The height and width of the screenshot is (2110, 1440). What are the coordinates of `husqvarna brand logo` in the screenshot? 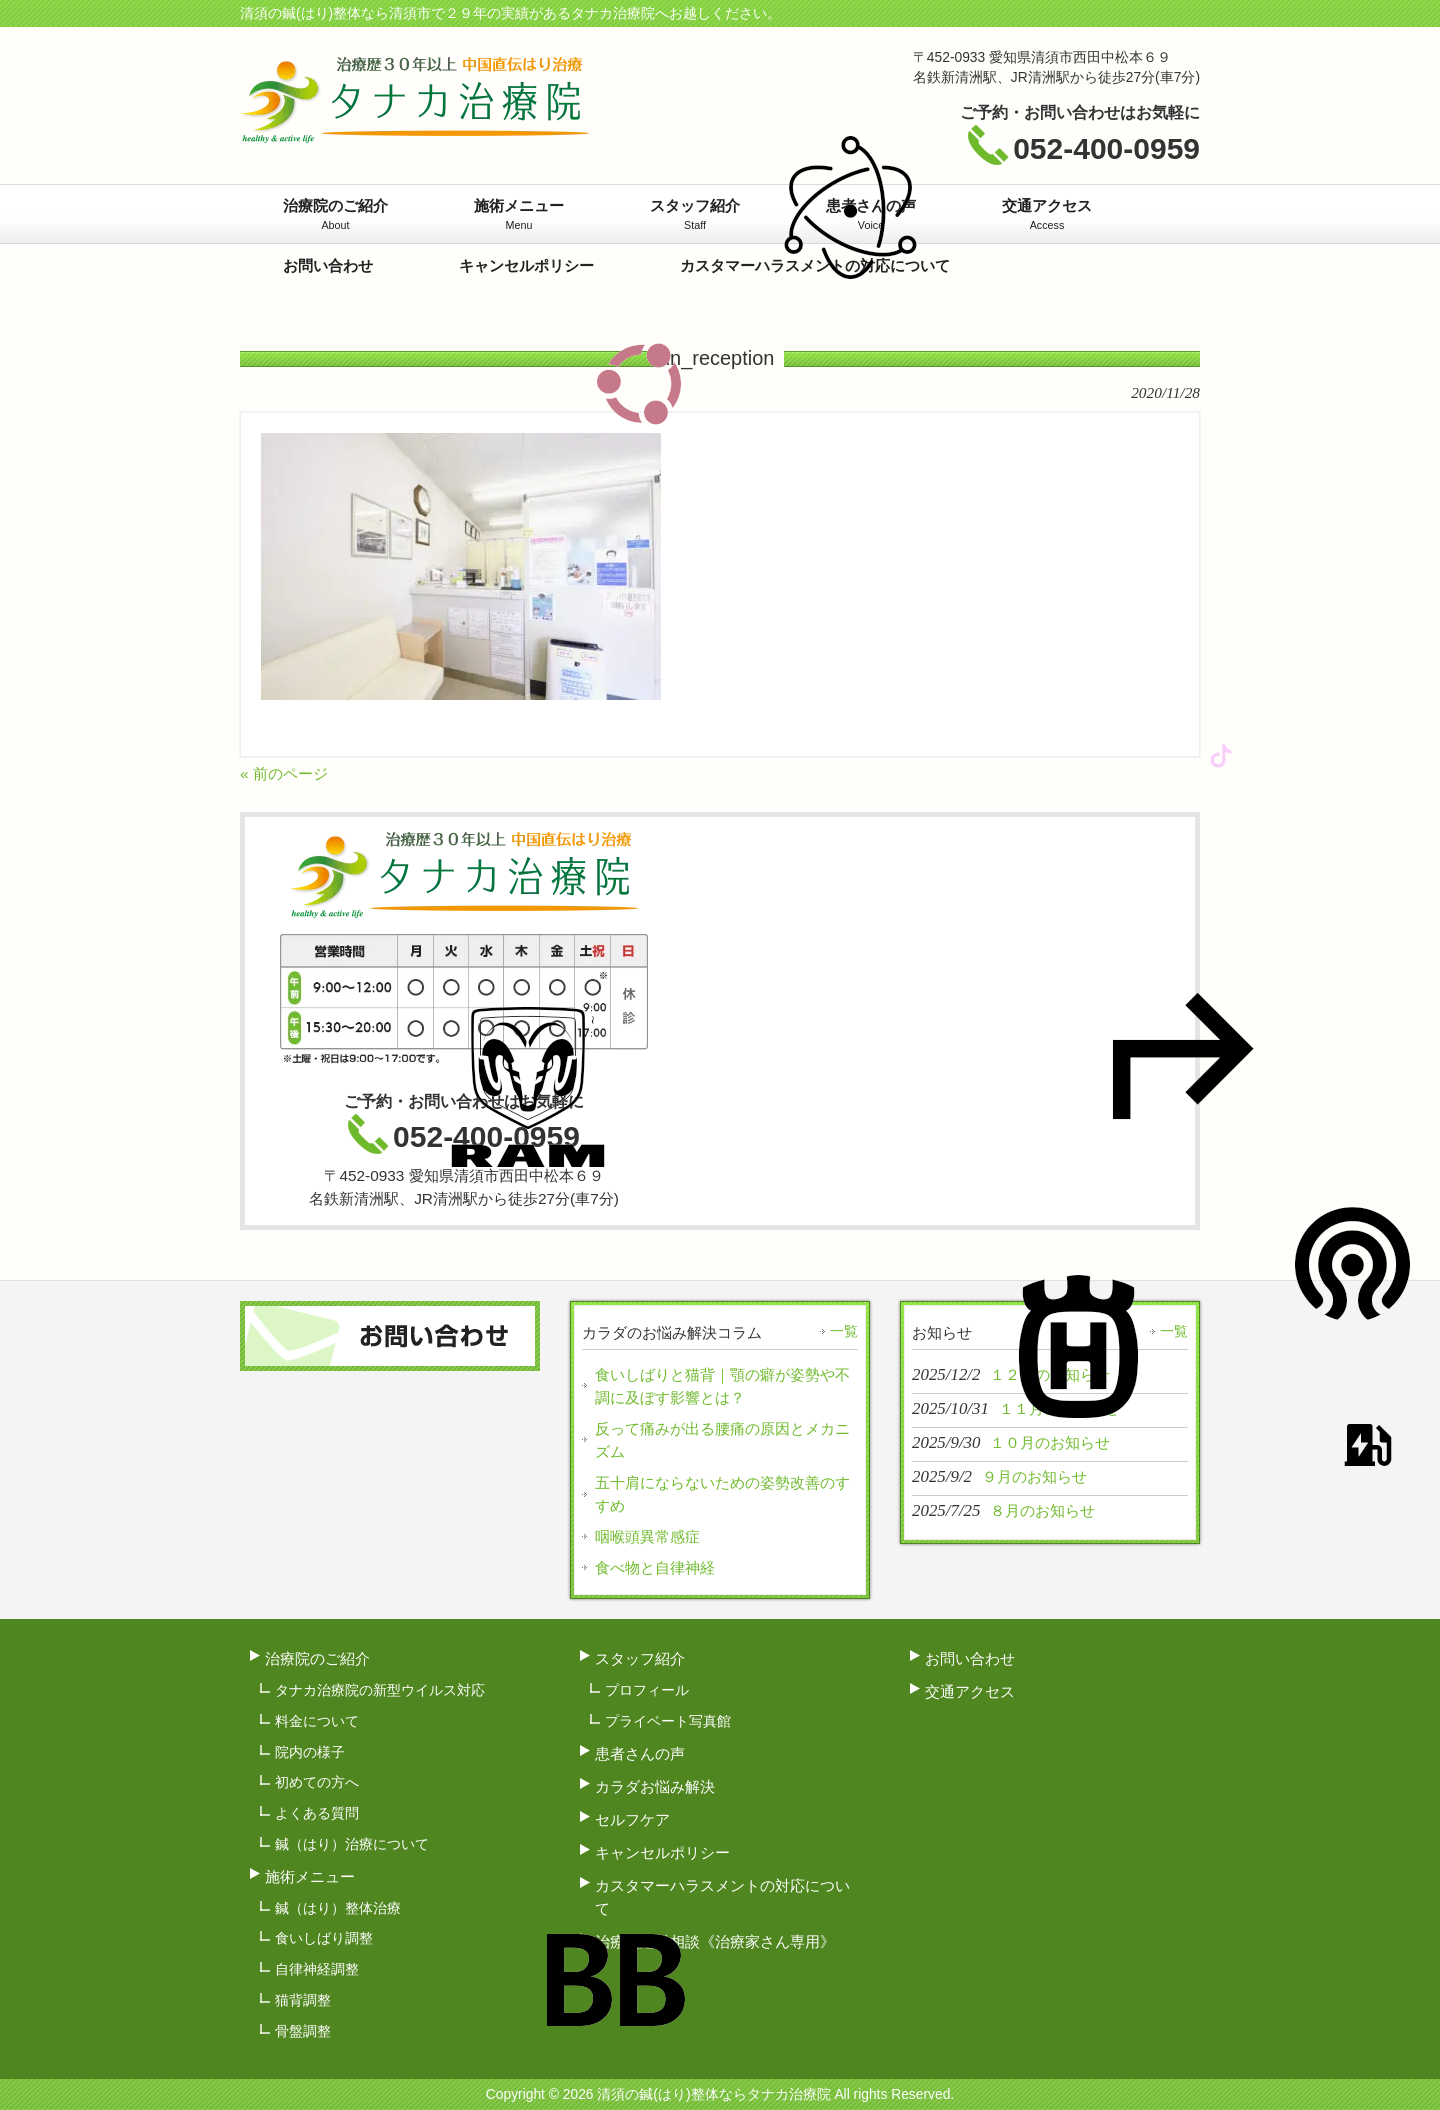 It's located at (1078, 1346).